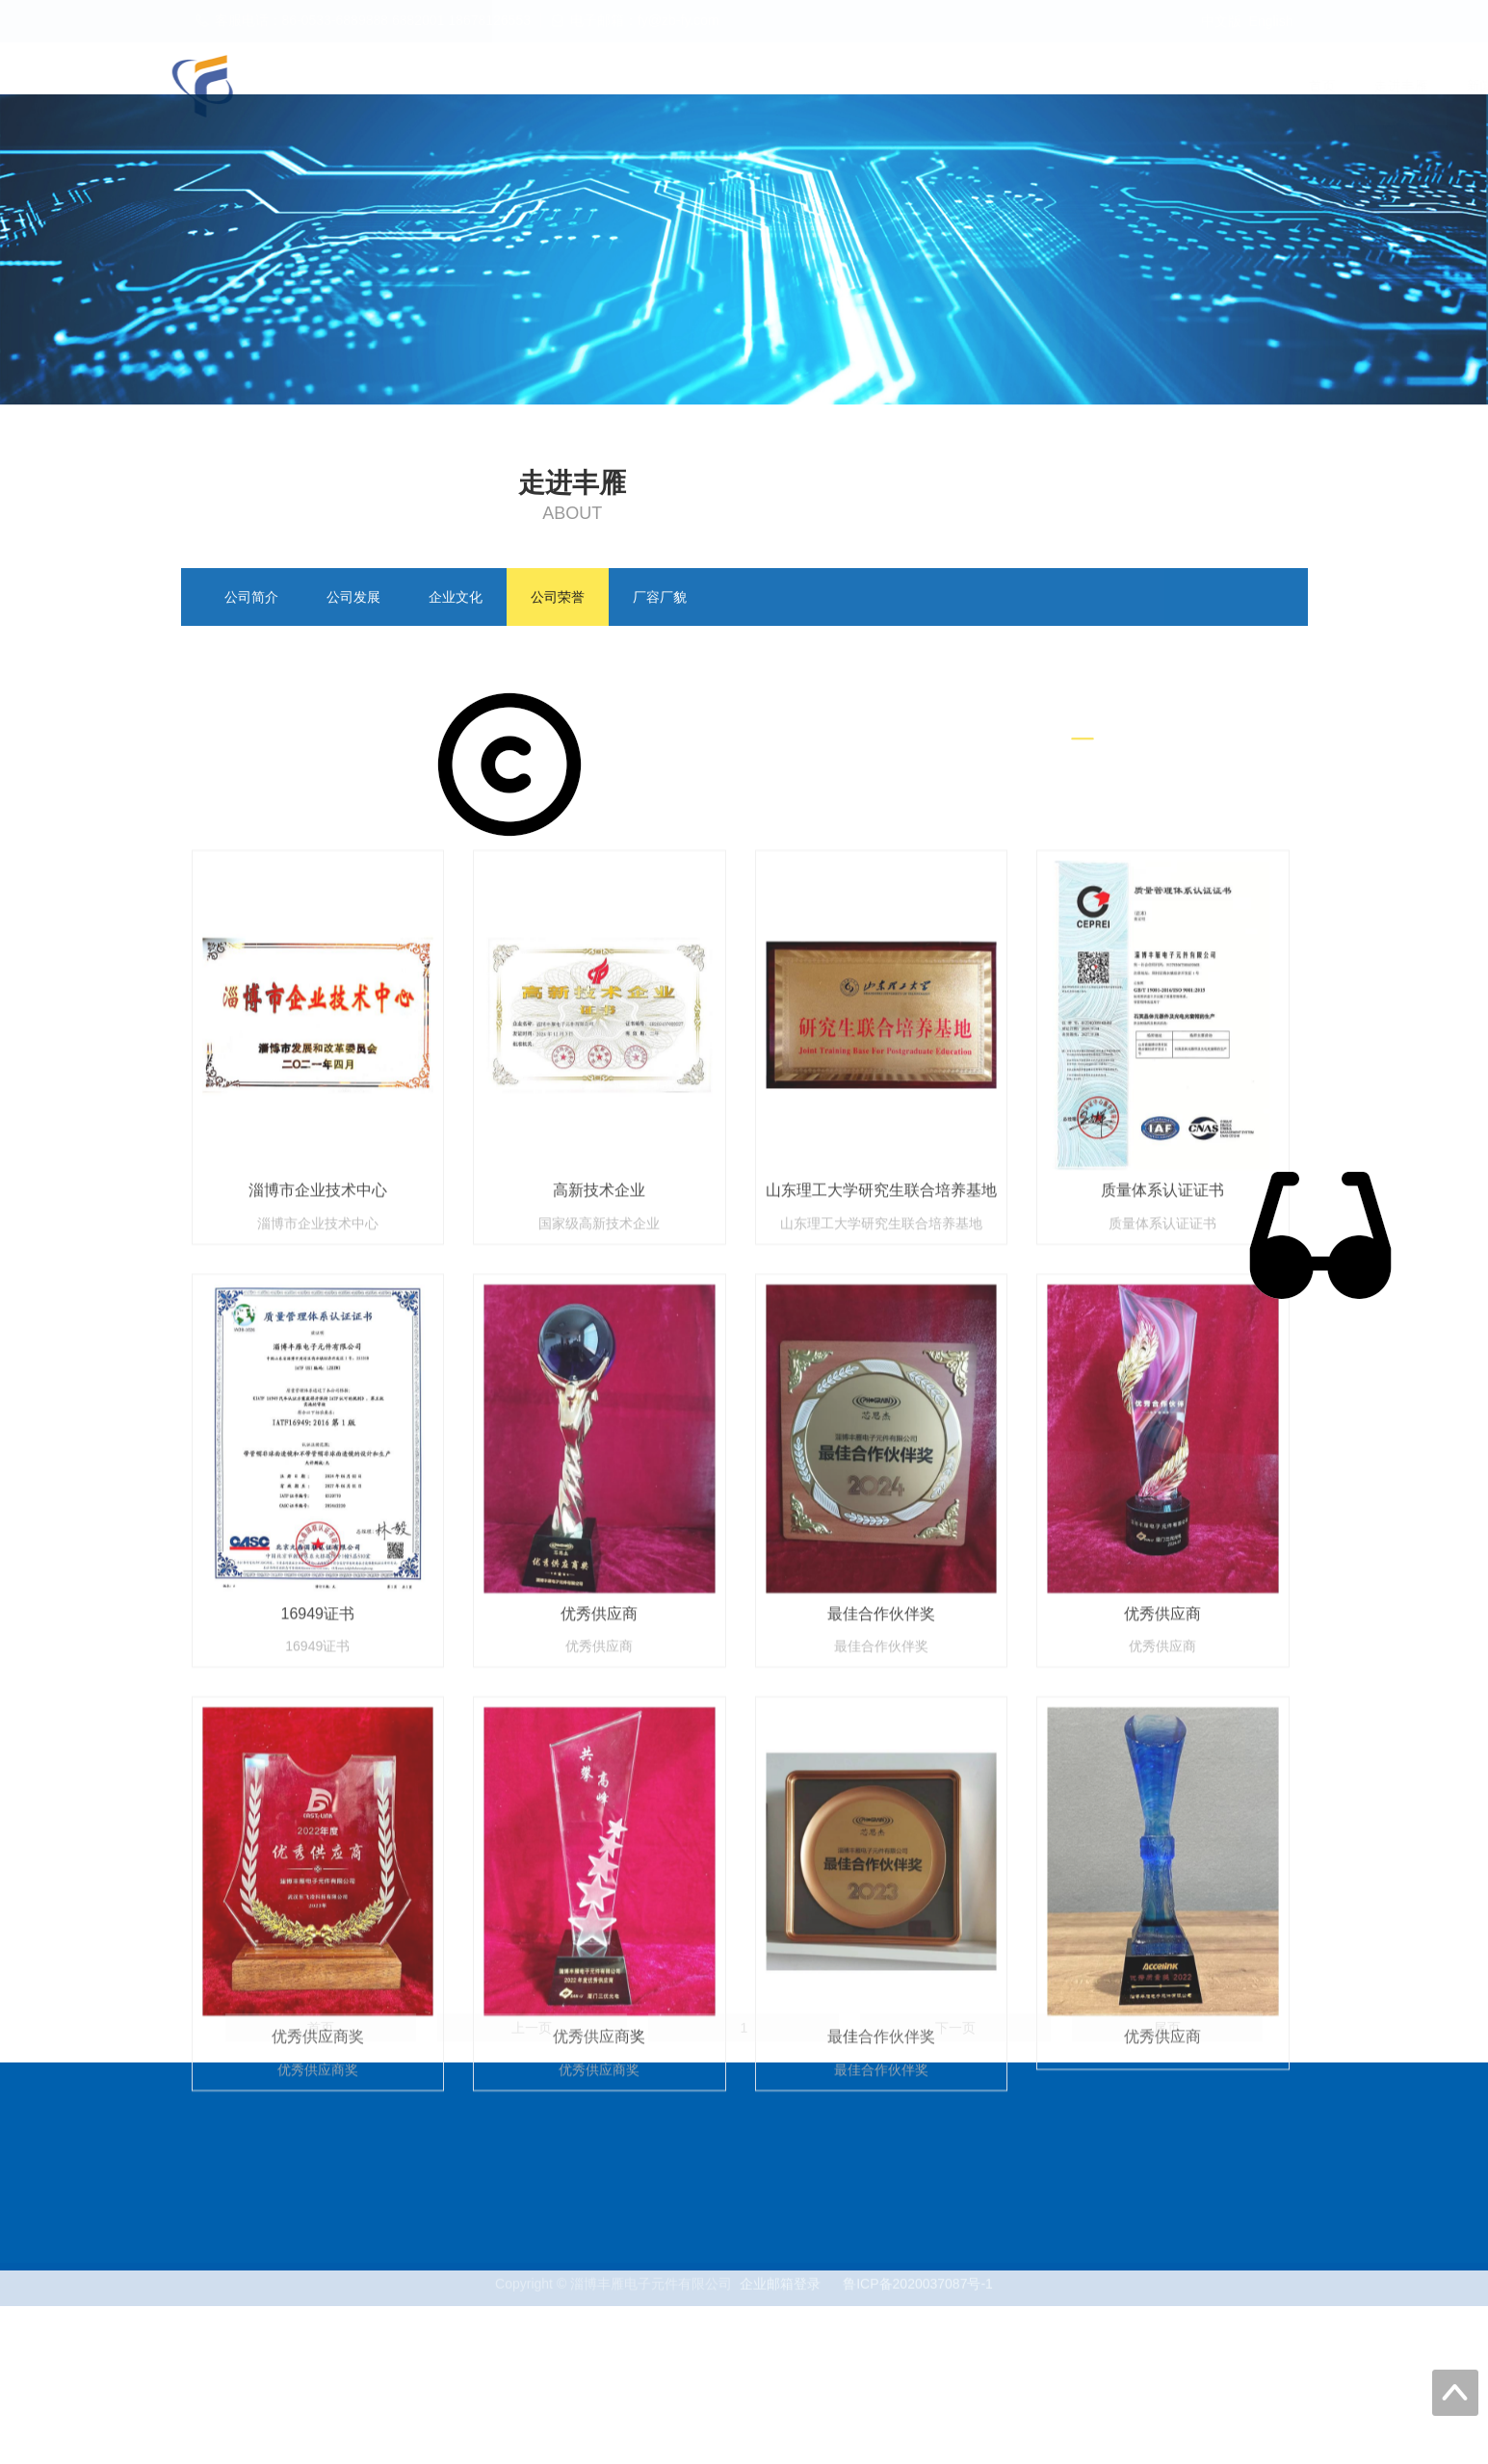  Describe the element at coordinates (1083, 738) in the screenshot. I see `collapse or minimize a section` at that location.